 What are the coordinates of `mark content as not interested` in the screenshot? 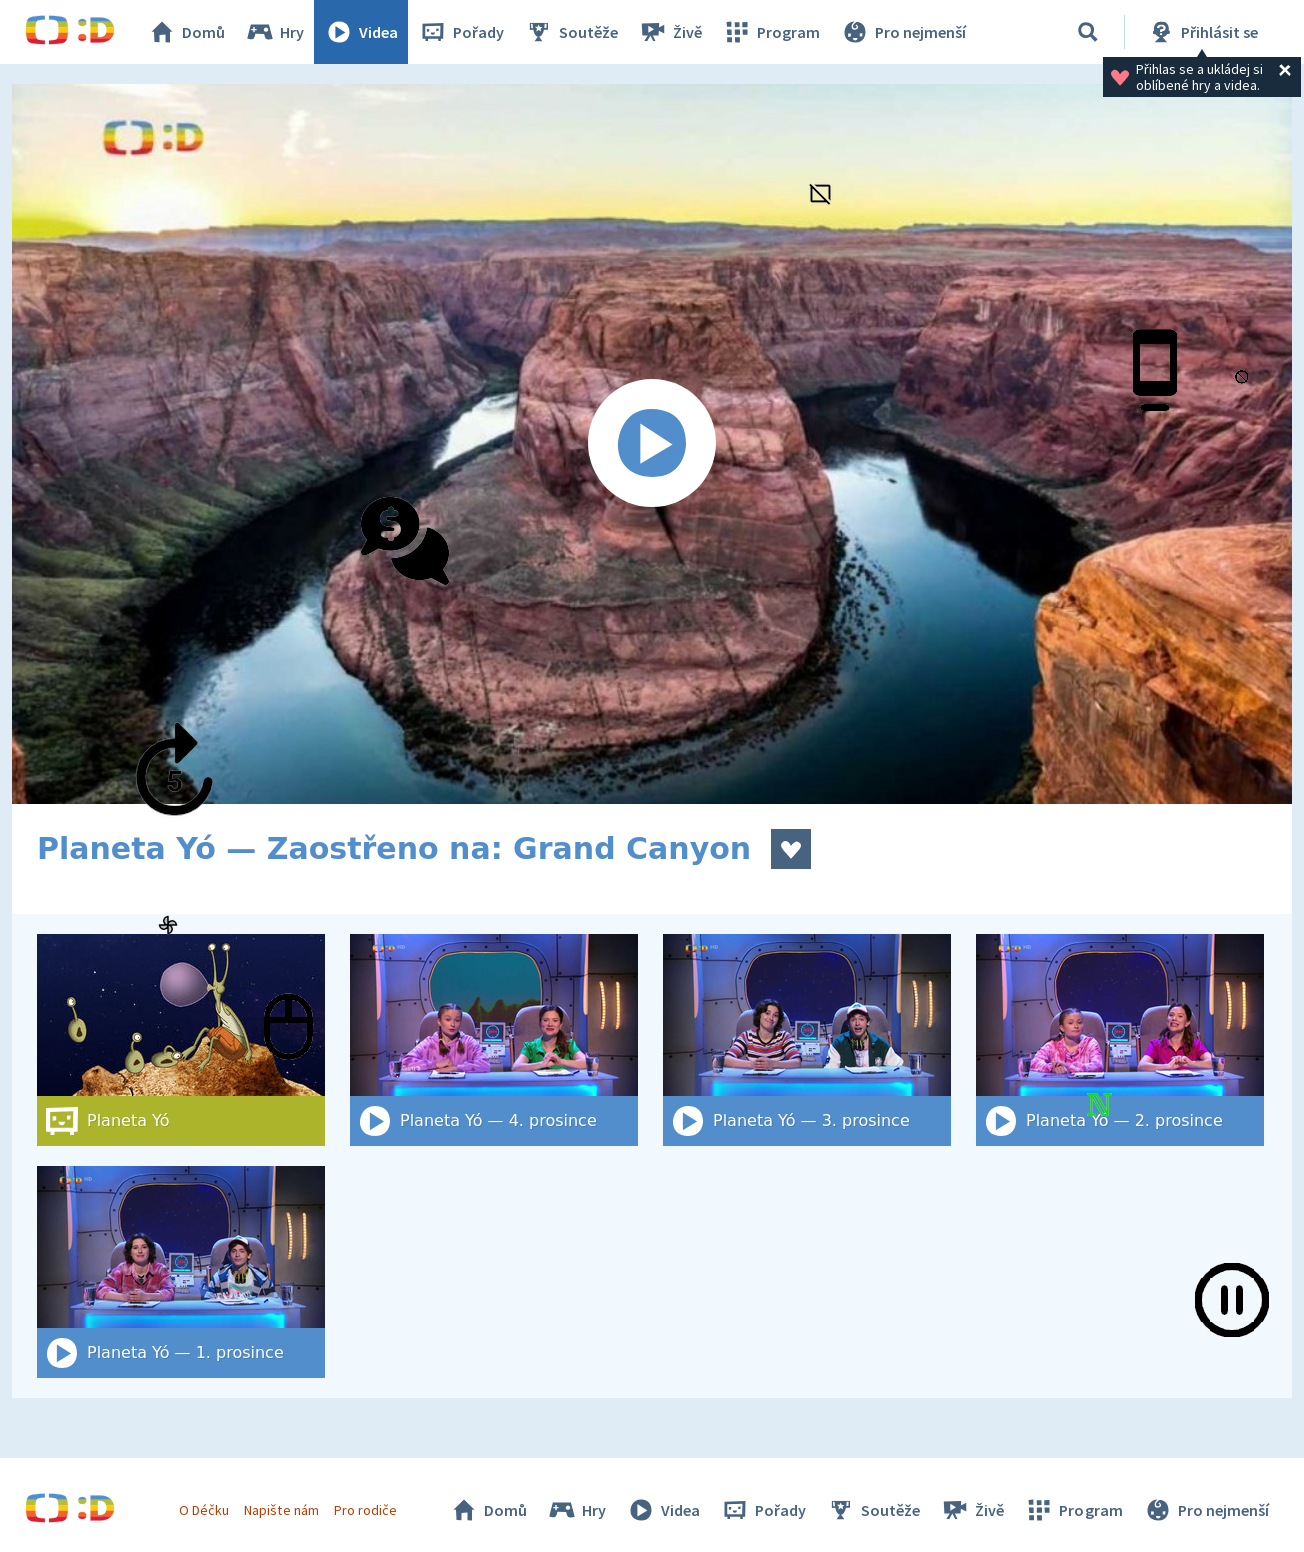 It's located at (1242, 377).